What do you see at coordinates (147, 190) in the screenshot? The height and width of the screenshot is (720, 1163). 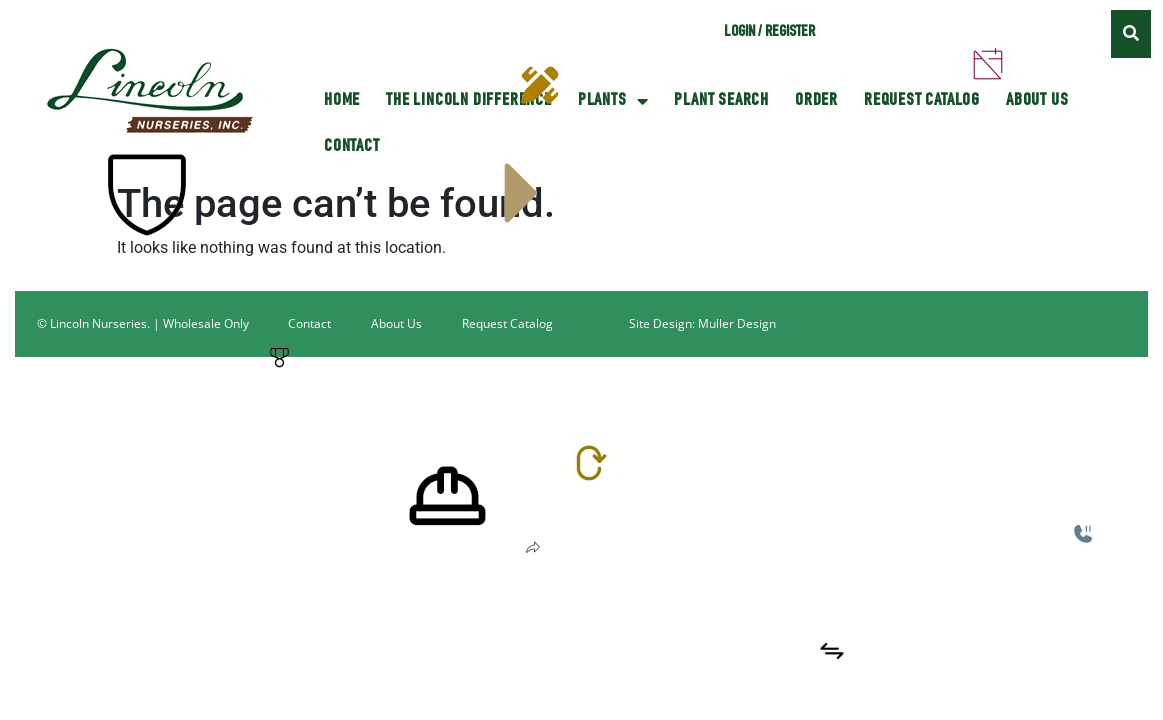 I see `access security settings` at bounding box center [147, 190].